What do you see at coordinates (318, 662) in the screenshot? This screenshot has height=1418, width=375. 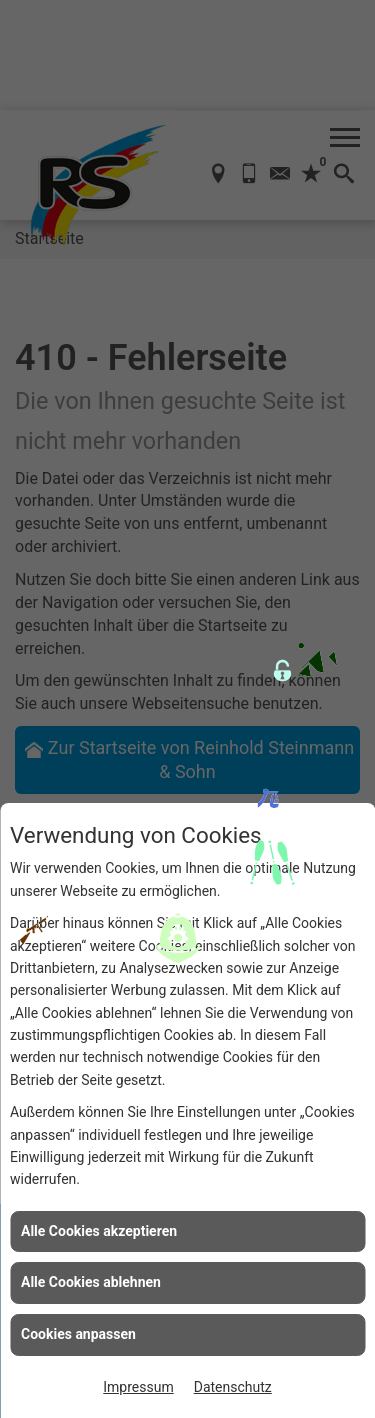 I see `explore ancient Egypt themed content` at bounding box center [318, 662].